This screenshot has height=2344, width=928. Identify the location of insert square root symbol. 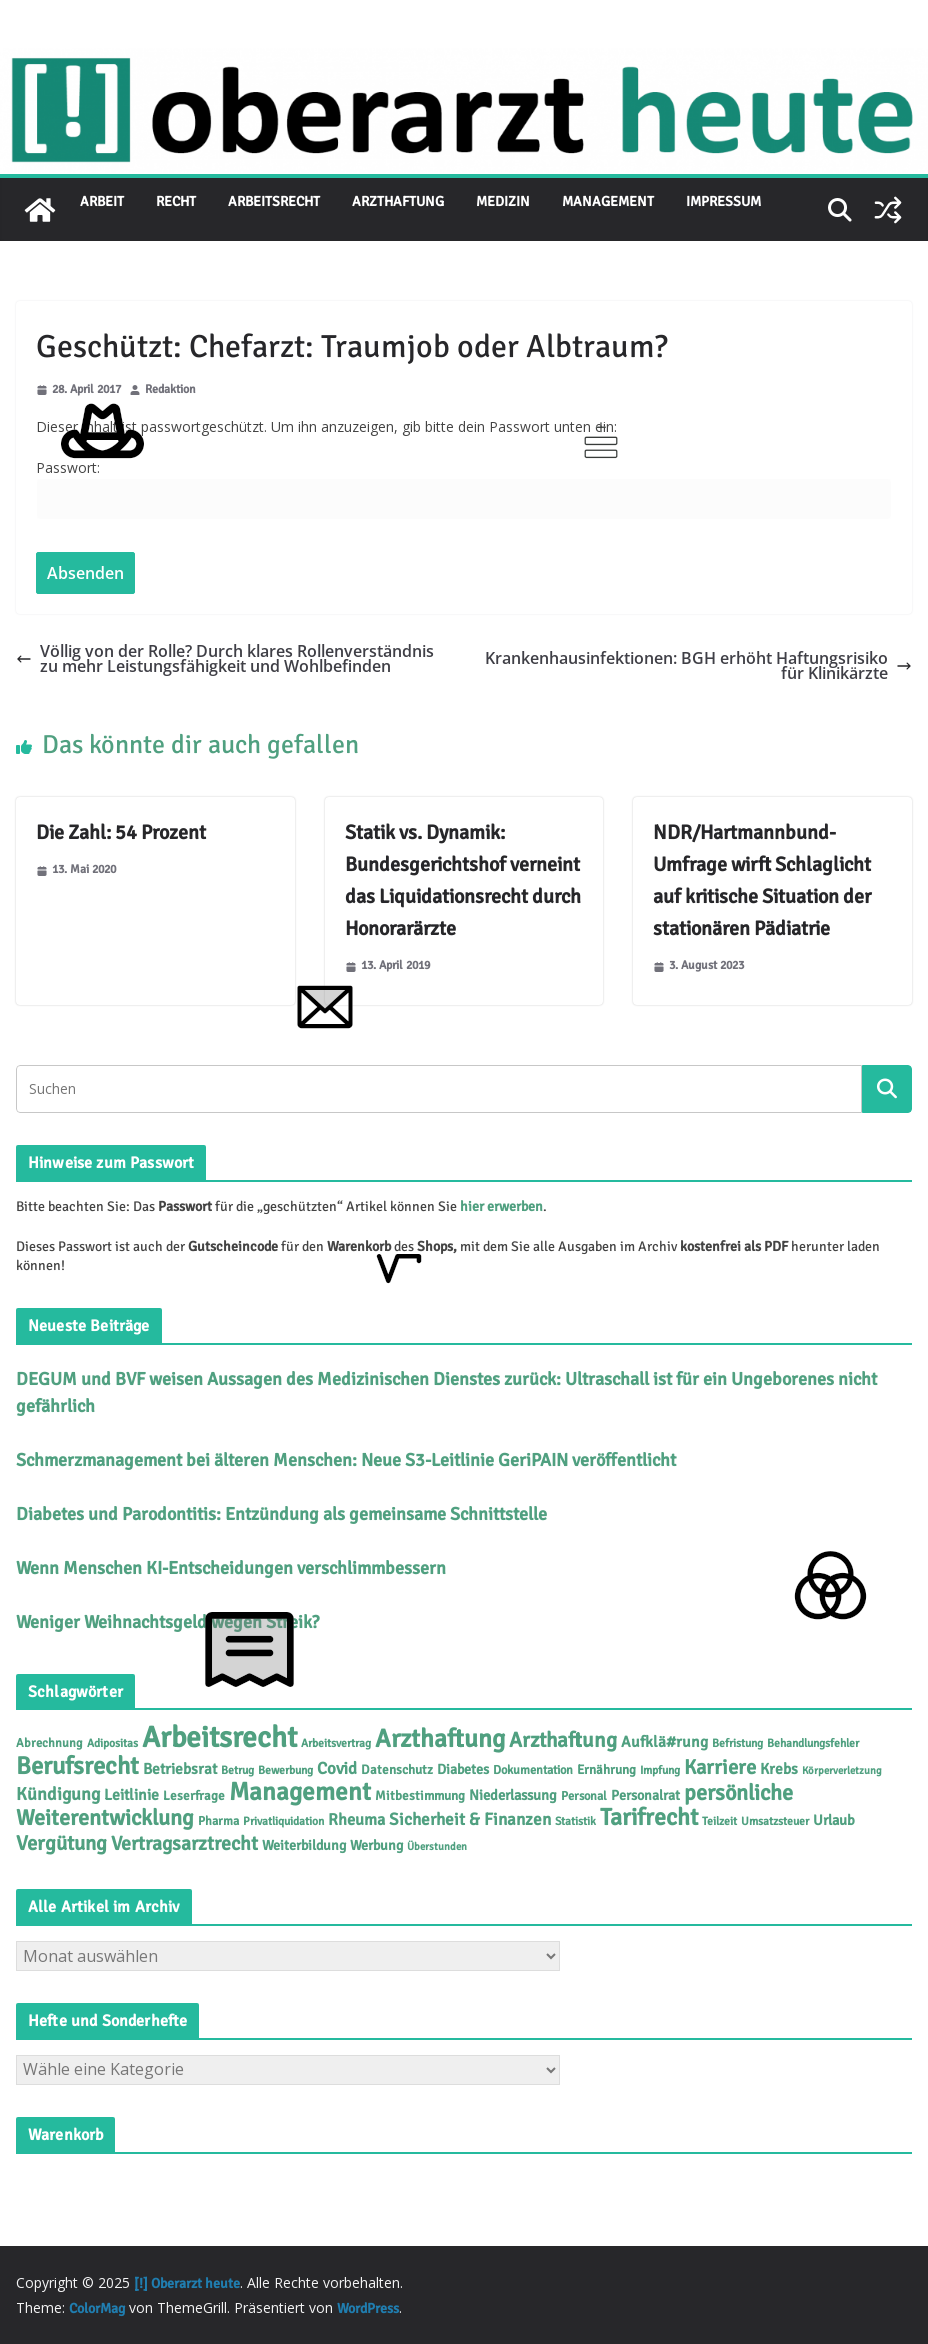
(397, 1265).